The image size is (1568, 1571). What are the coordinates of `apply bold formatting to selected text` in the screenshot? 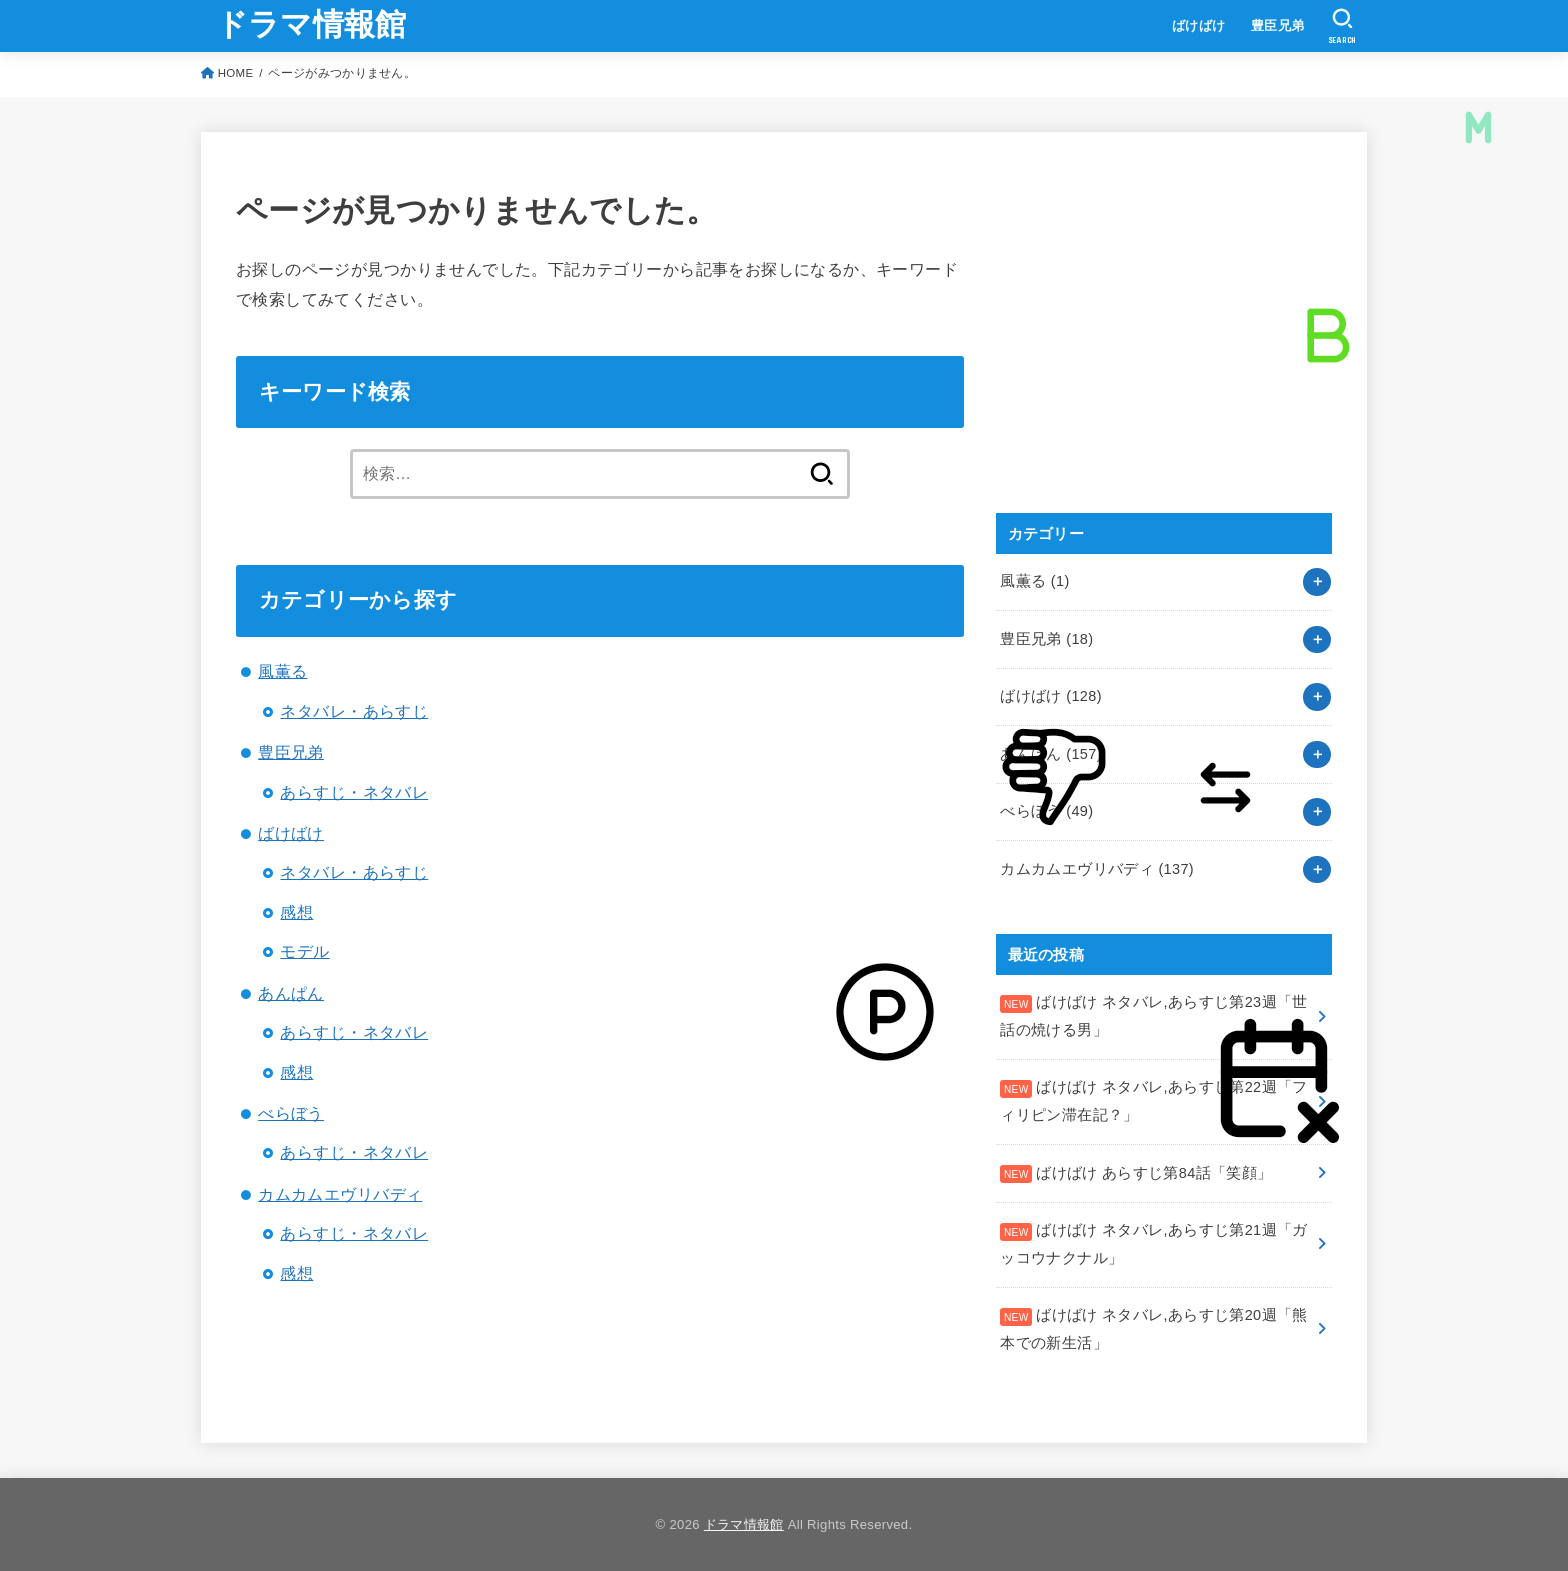 It's located at (1327, 335).